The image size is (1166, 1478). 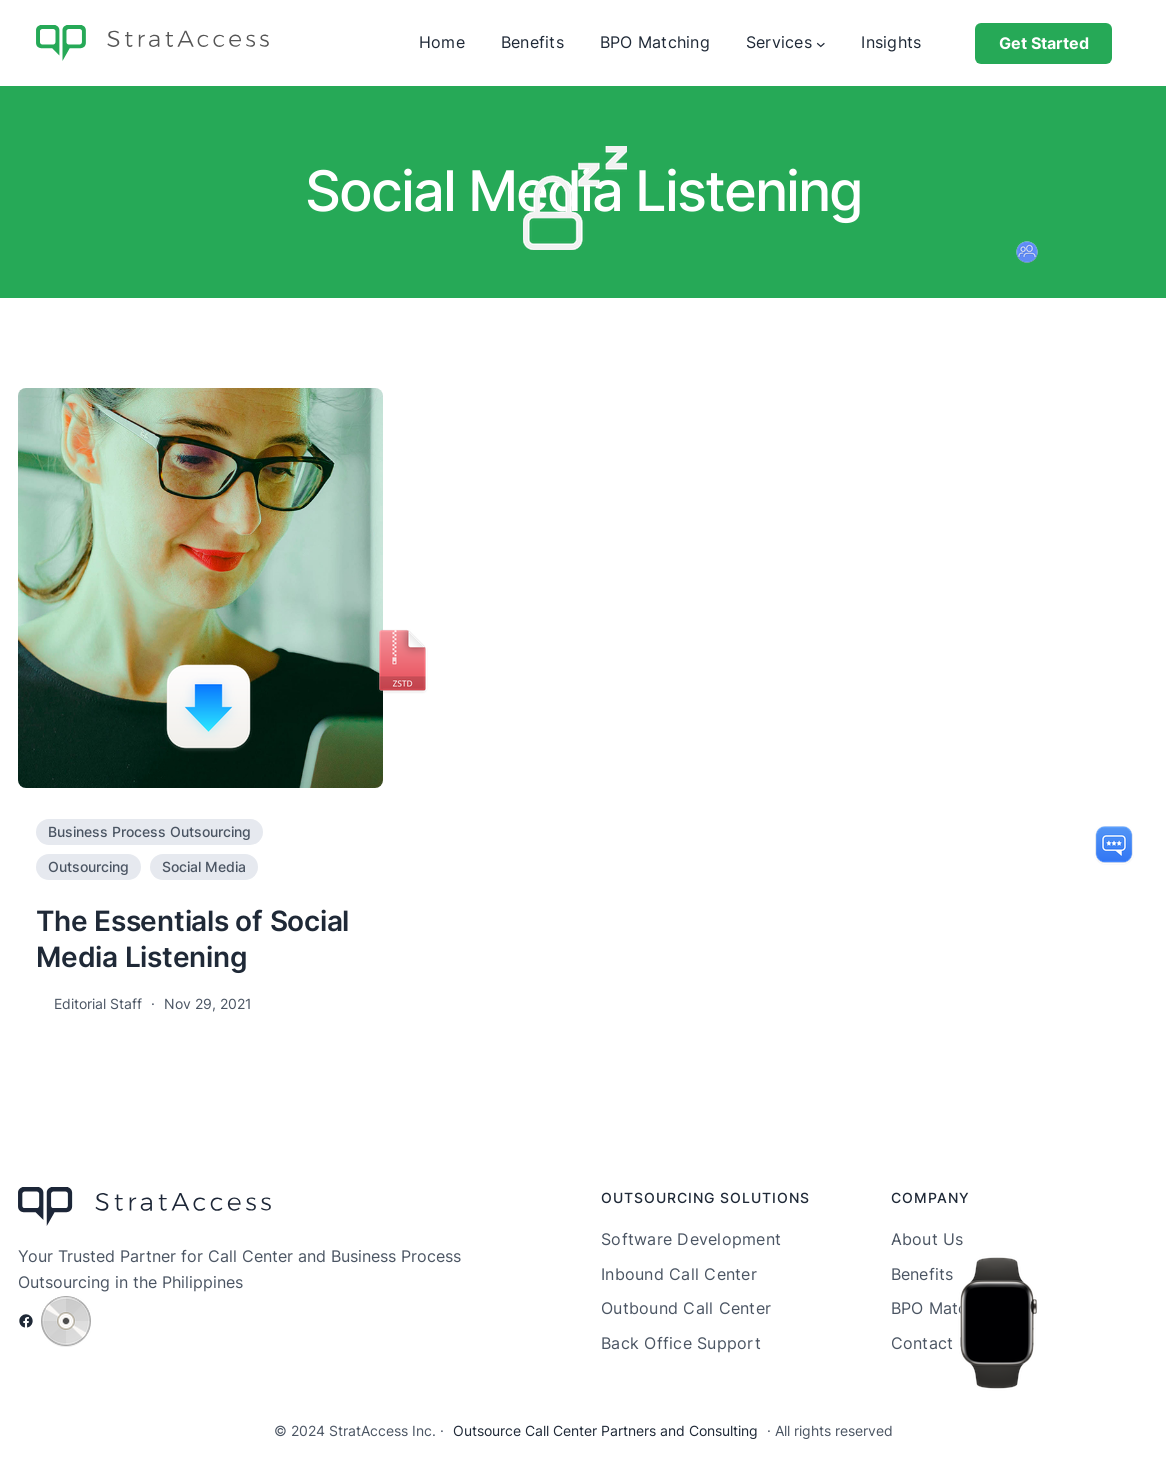 I want to click on system sleep mode is enabled and unrestricted, so click(x=575, y=198).